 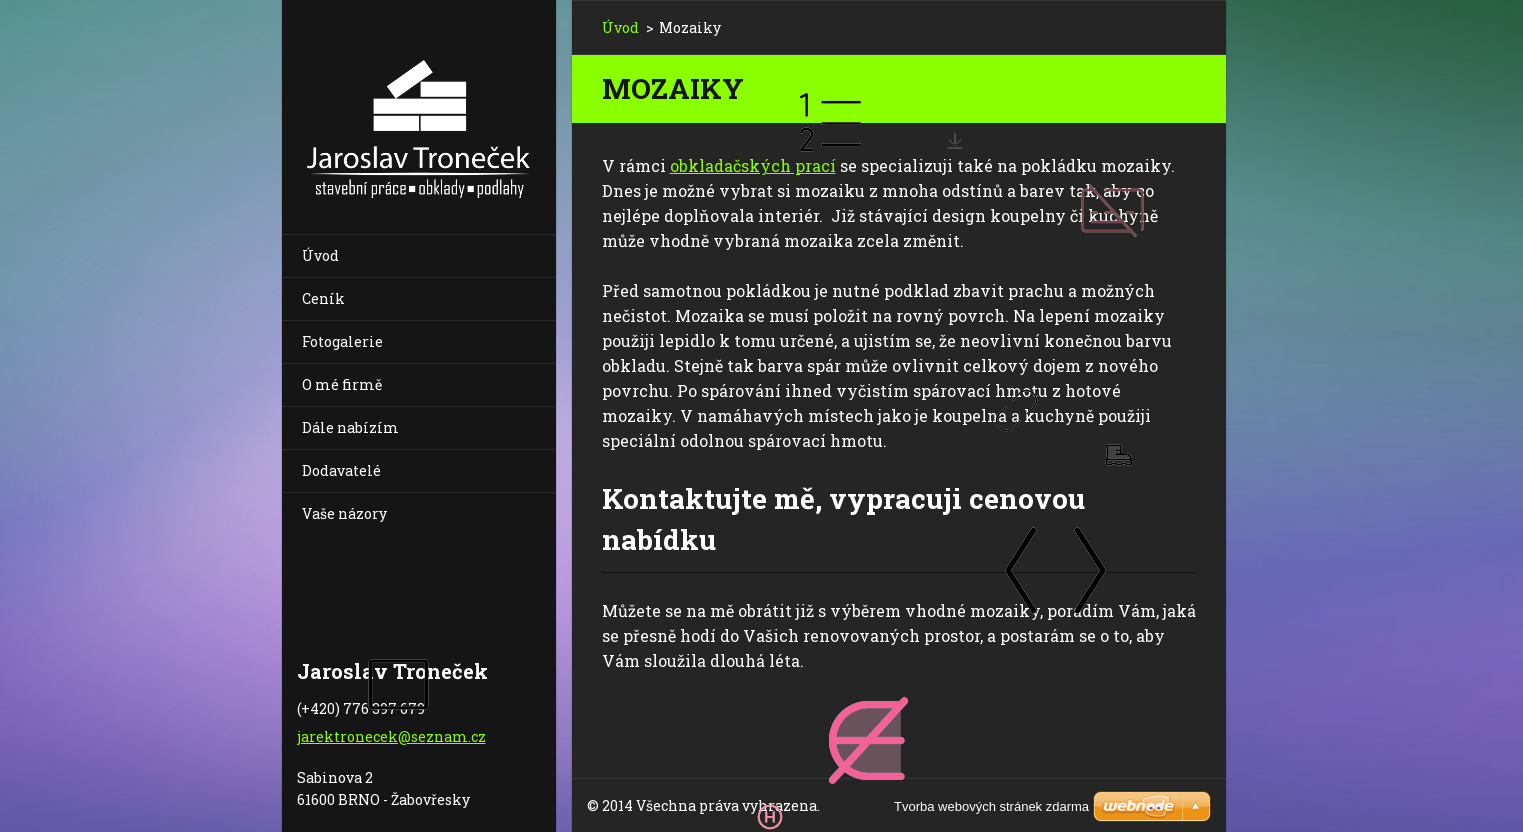 I want to click on create a numbered list, so click(x=830, y=123).